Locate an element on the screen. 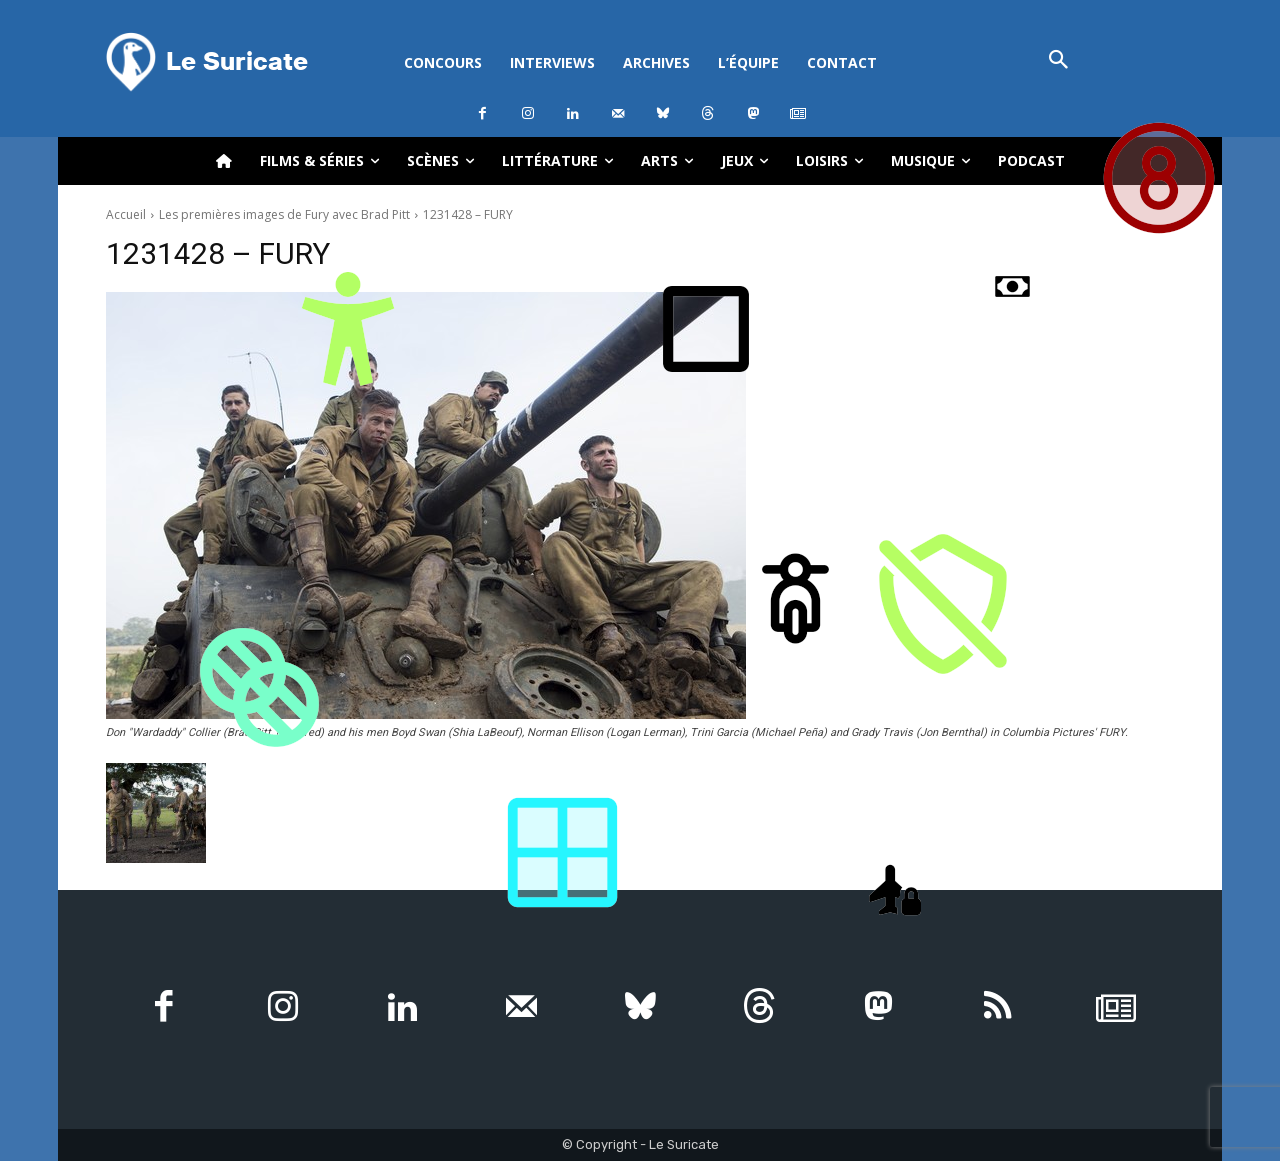  merge or combine selected objects is located at coordinates (259, 687).